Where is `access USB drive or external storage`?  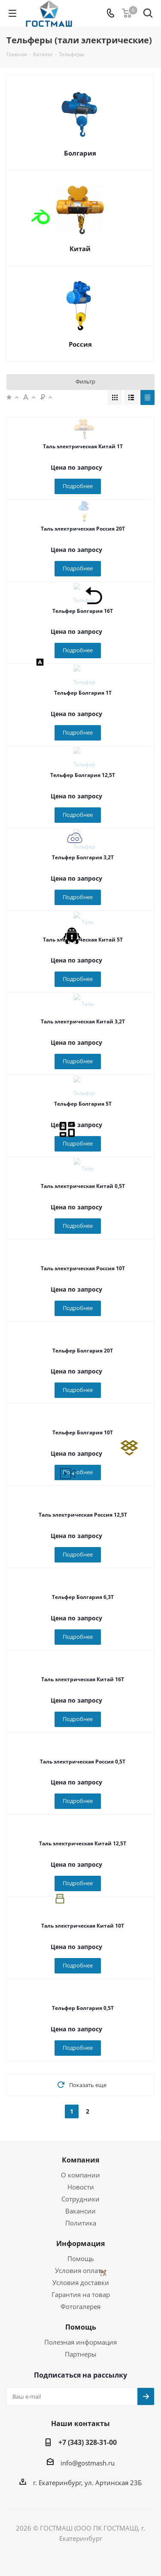
access USB drive or external storage is located at coordinates (60, 1898).